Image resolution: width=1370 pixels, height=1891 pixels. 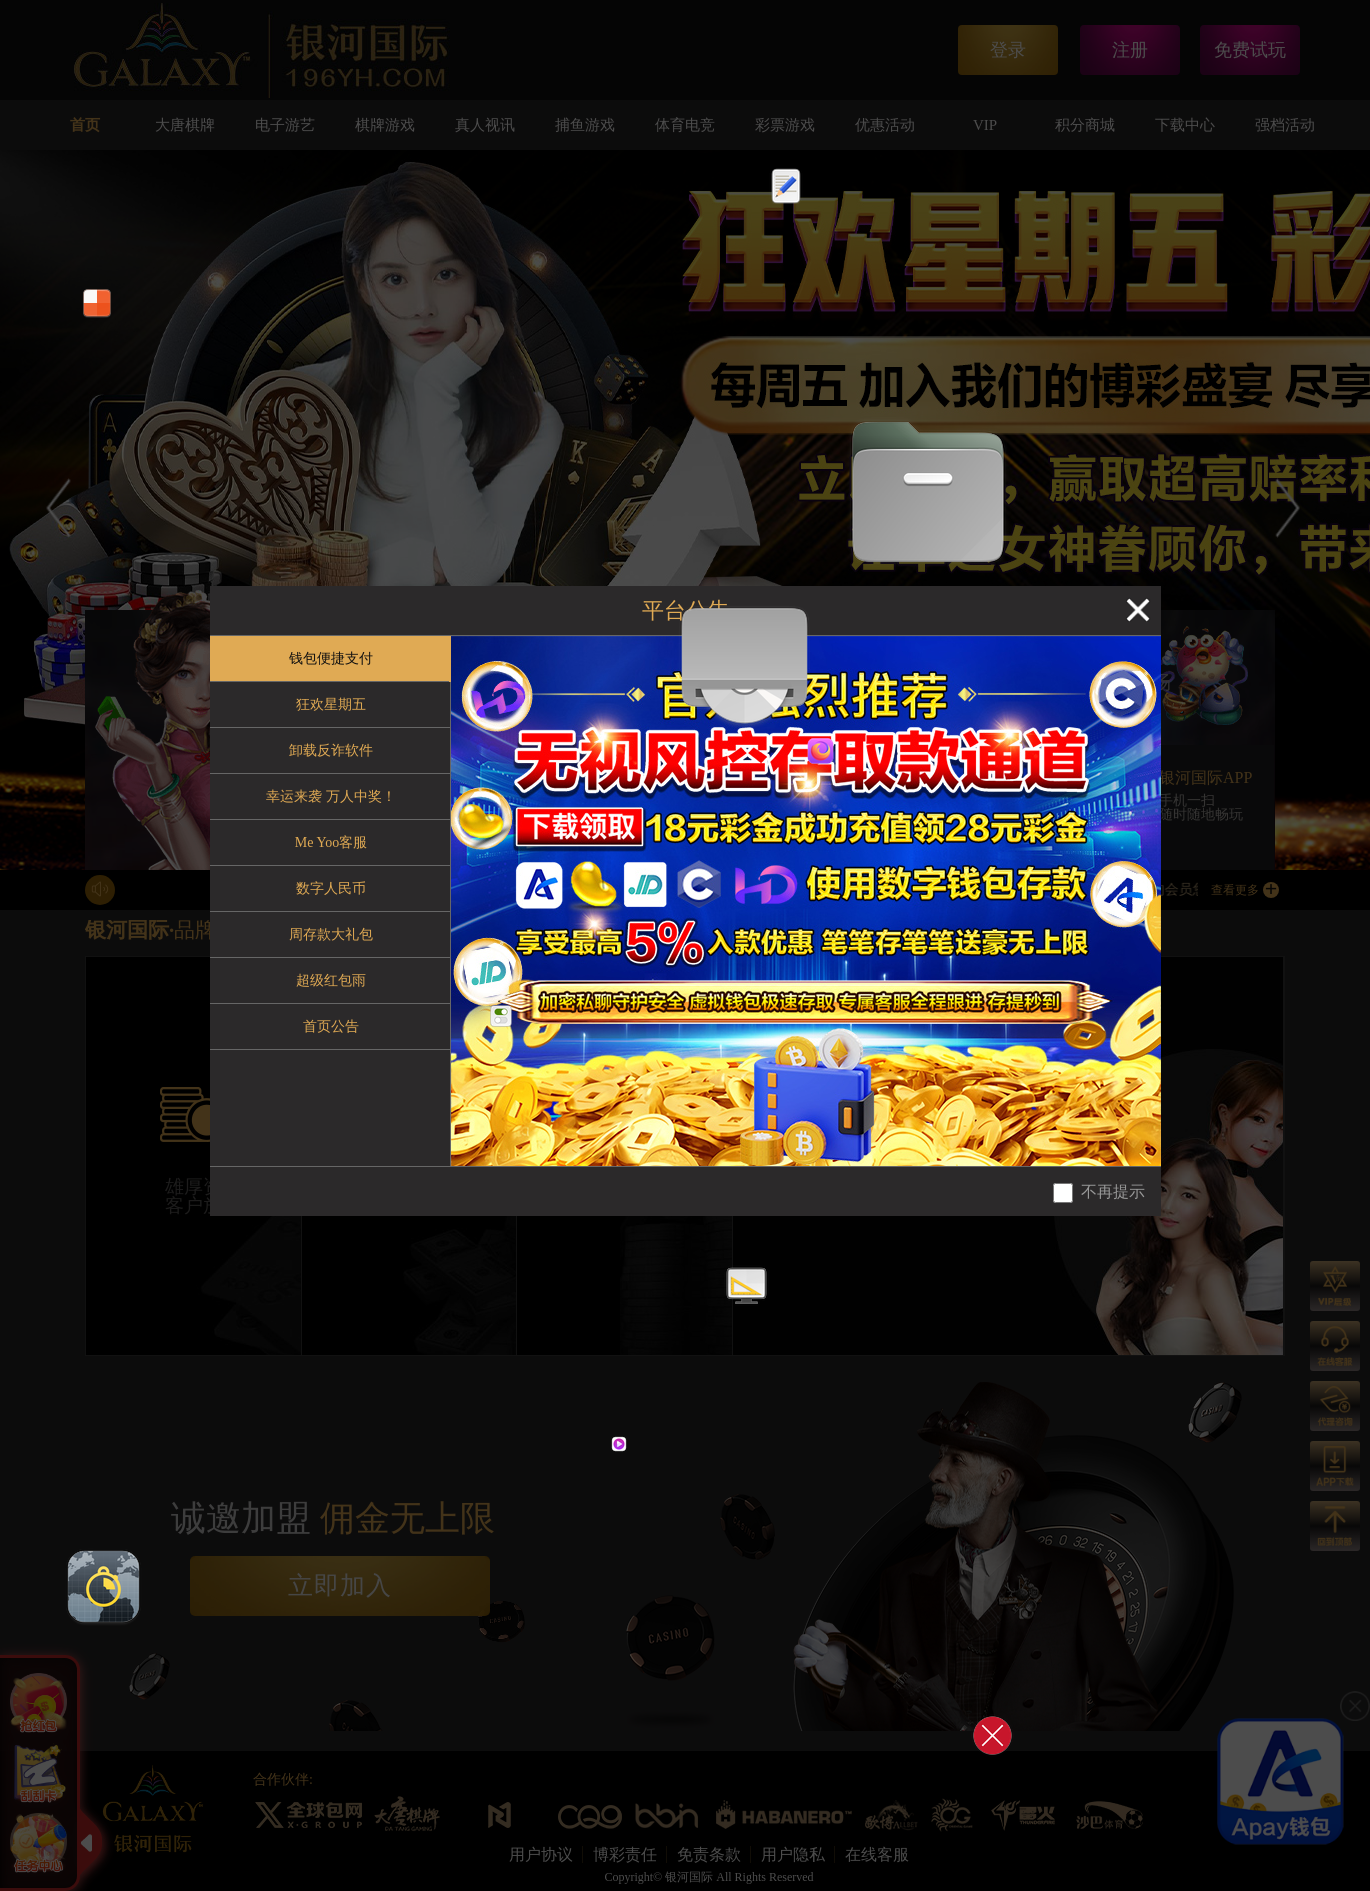 What do you see at coordinates (97, 303) in the screenshot?
I see `switch to the top-left workspace` at bounding box center [97, 303].